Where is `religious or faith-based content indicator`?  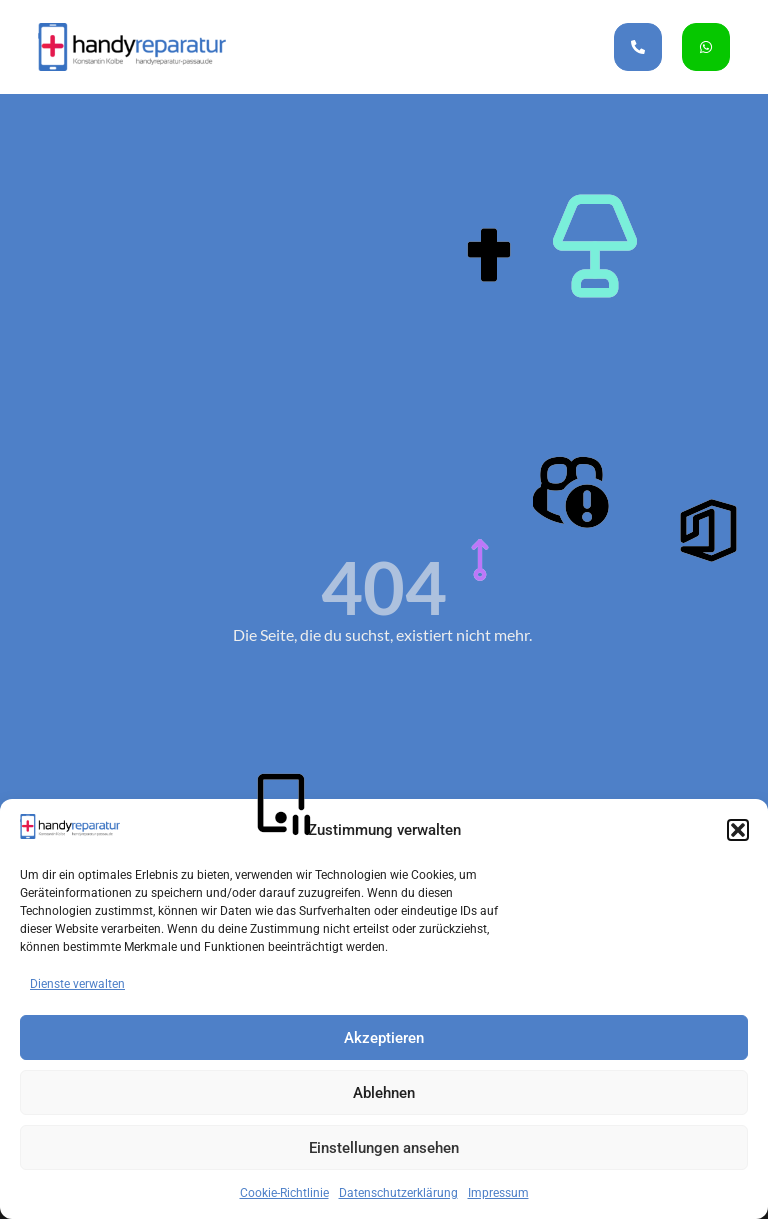
religious or faith-based content indicator is located at coordinates (489, 255).